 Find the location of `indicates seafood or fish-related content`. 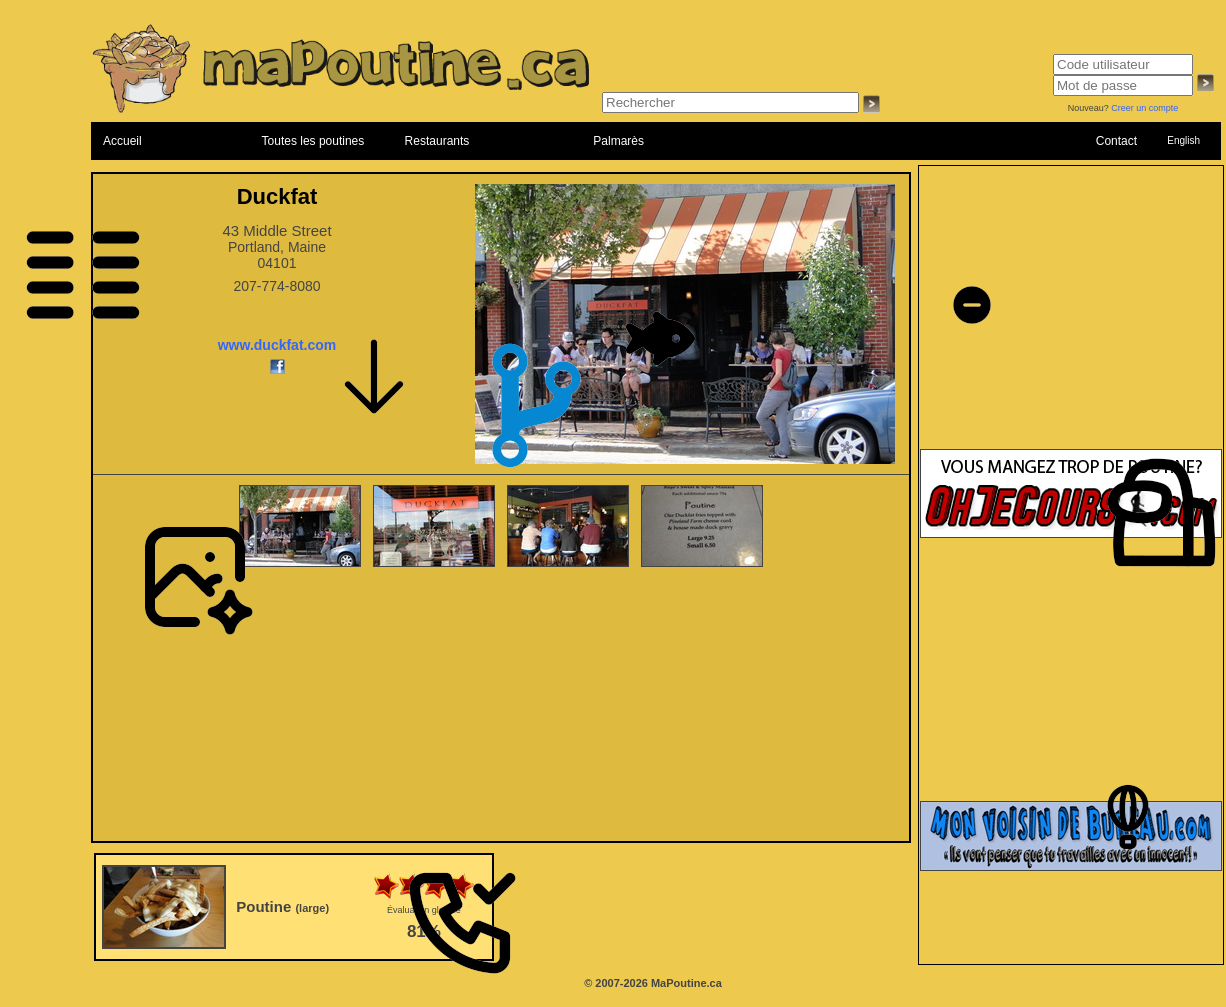

indicates seafood or fish-related content is located at coordinates (660, 338).